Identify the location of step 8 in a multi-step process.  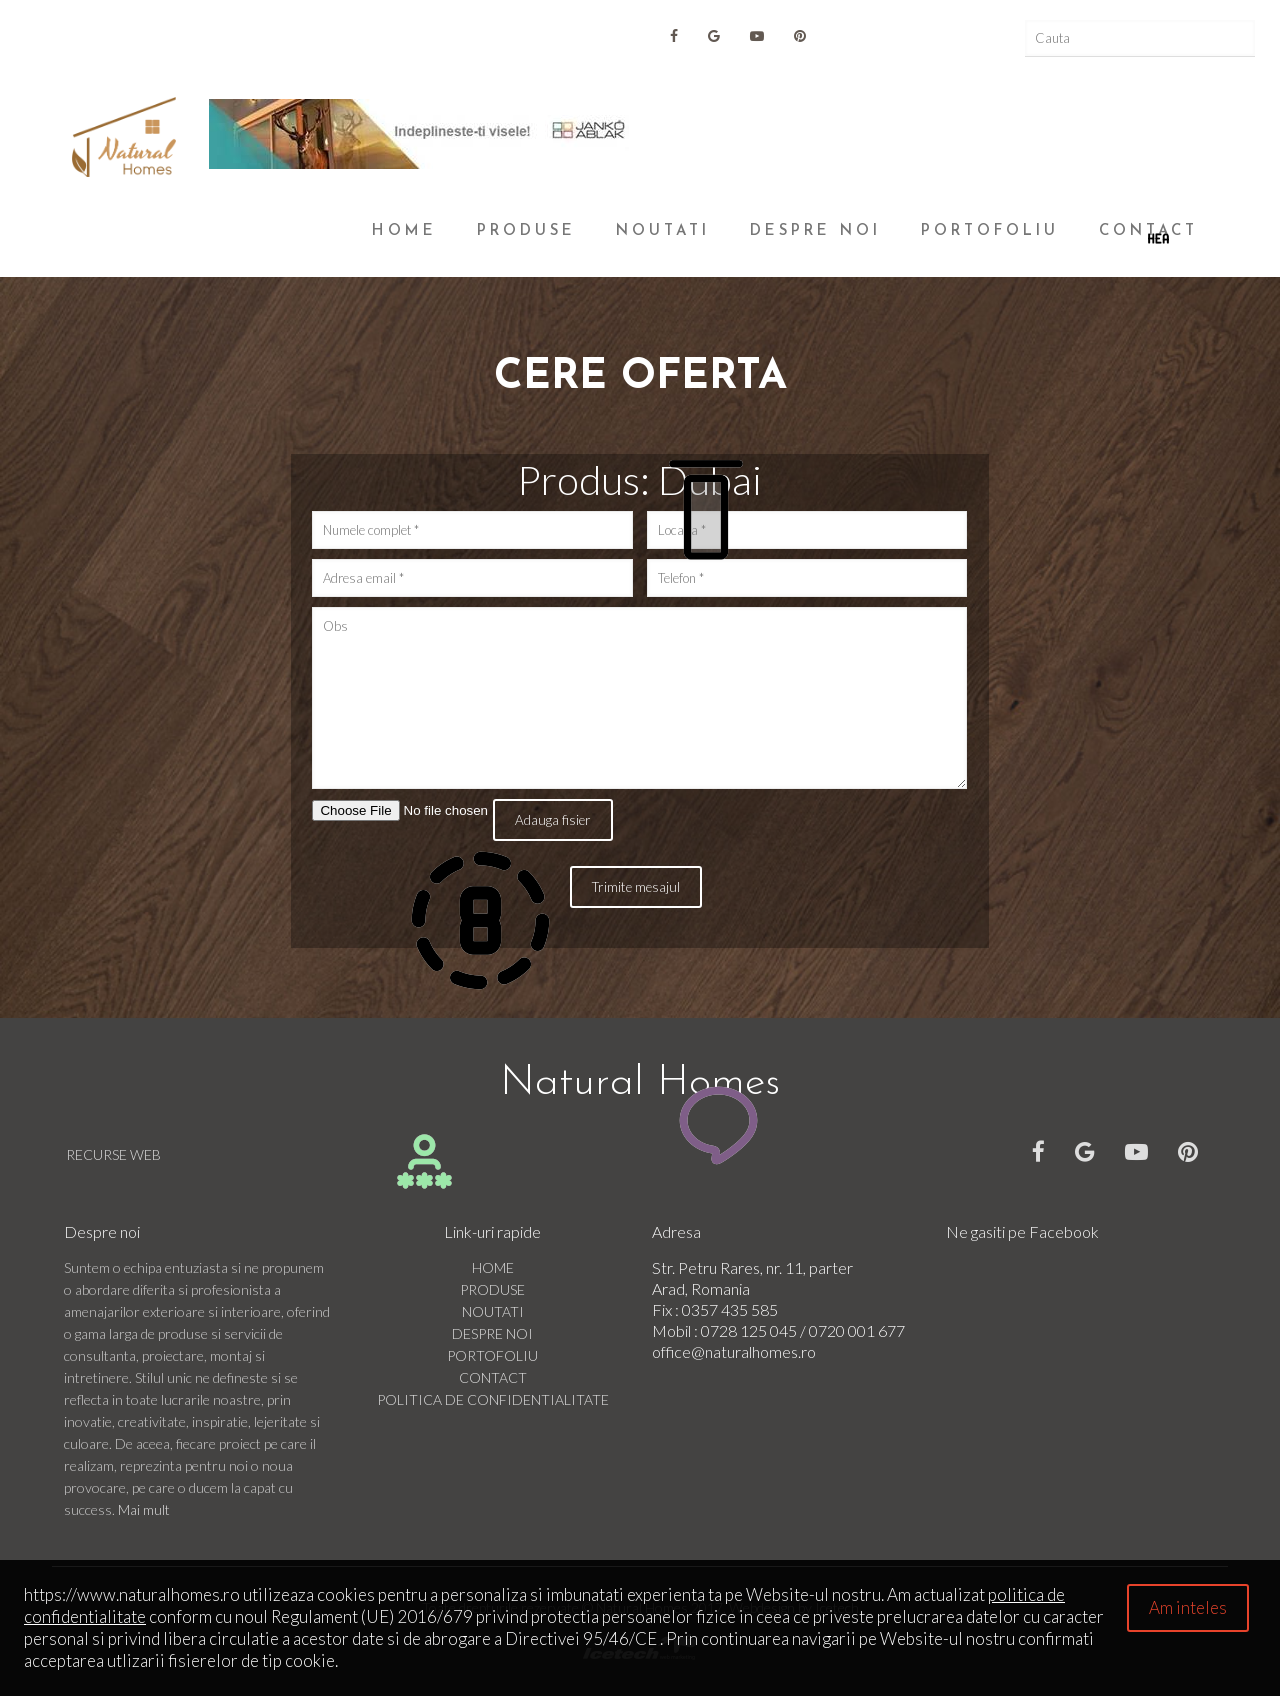
(480, 920).